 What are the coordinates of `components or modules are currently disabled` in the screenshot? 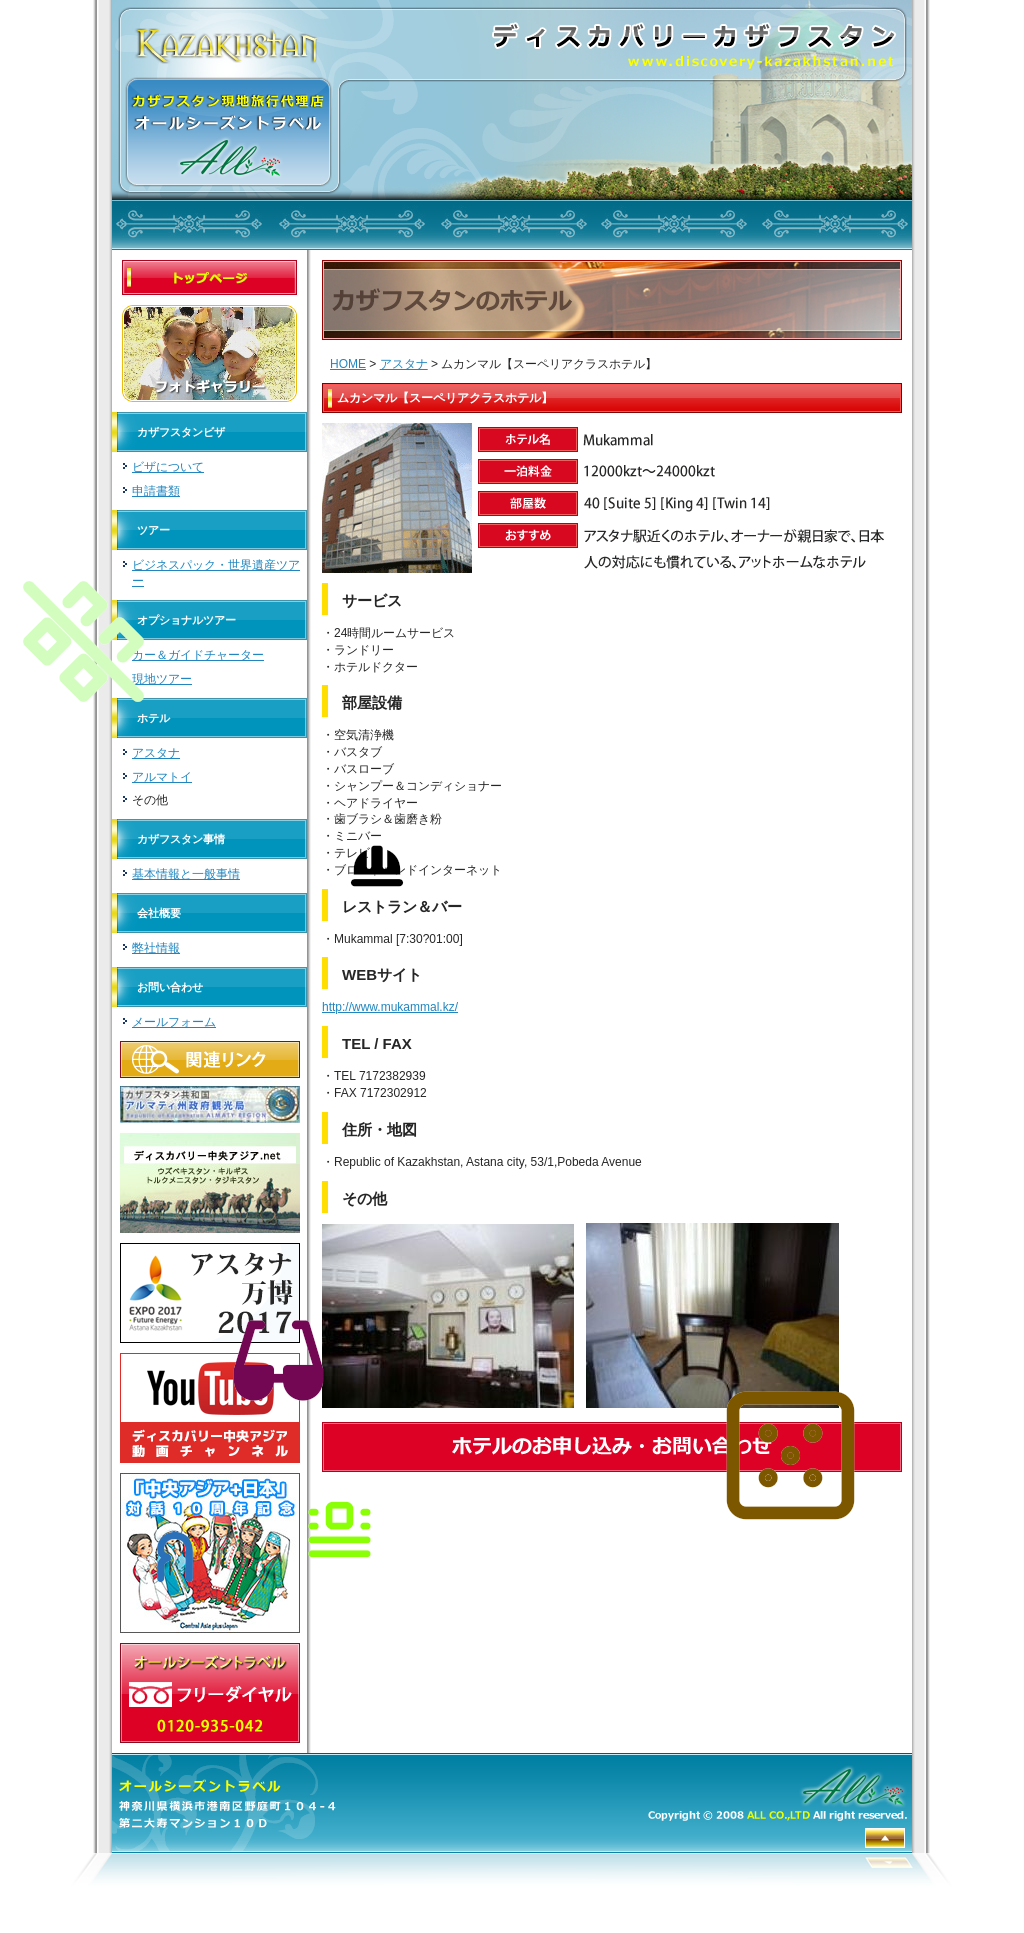 It's located at (83, 641).